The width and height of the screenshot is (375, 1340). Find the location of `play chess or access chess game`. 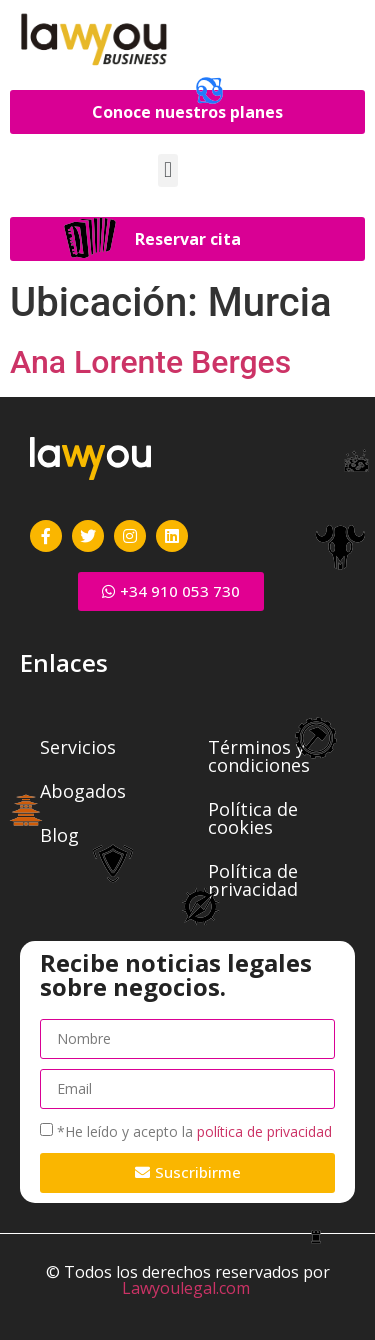

play chess or access chess game is located at coordinates (316, 1236).